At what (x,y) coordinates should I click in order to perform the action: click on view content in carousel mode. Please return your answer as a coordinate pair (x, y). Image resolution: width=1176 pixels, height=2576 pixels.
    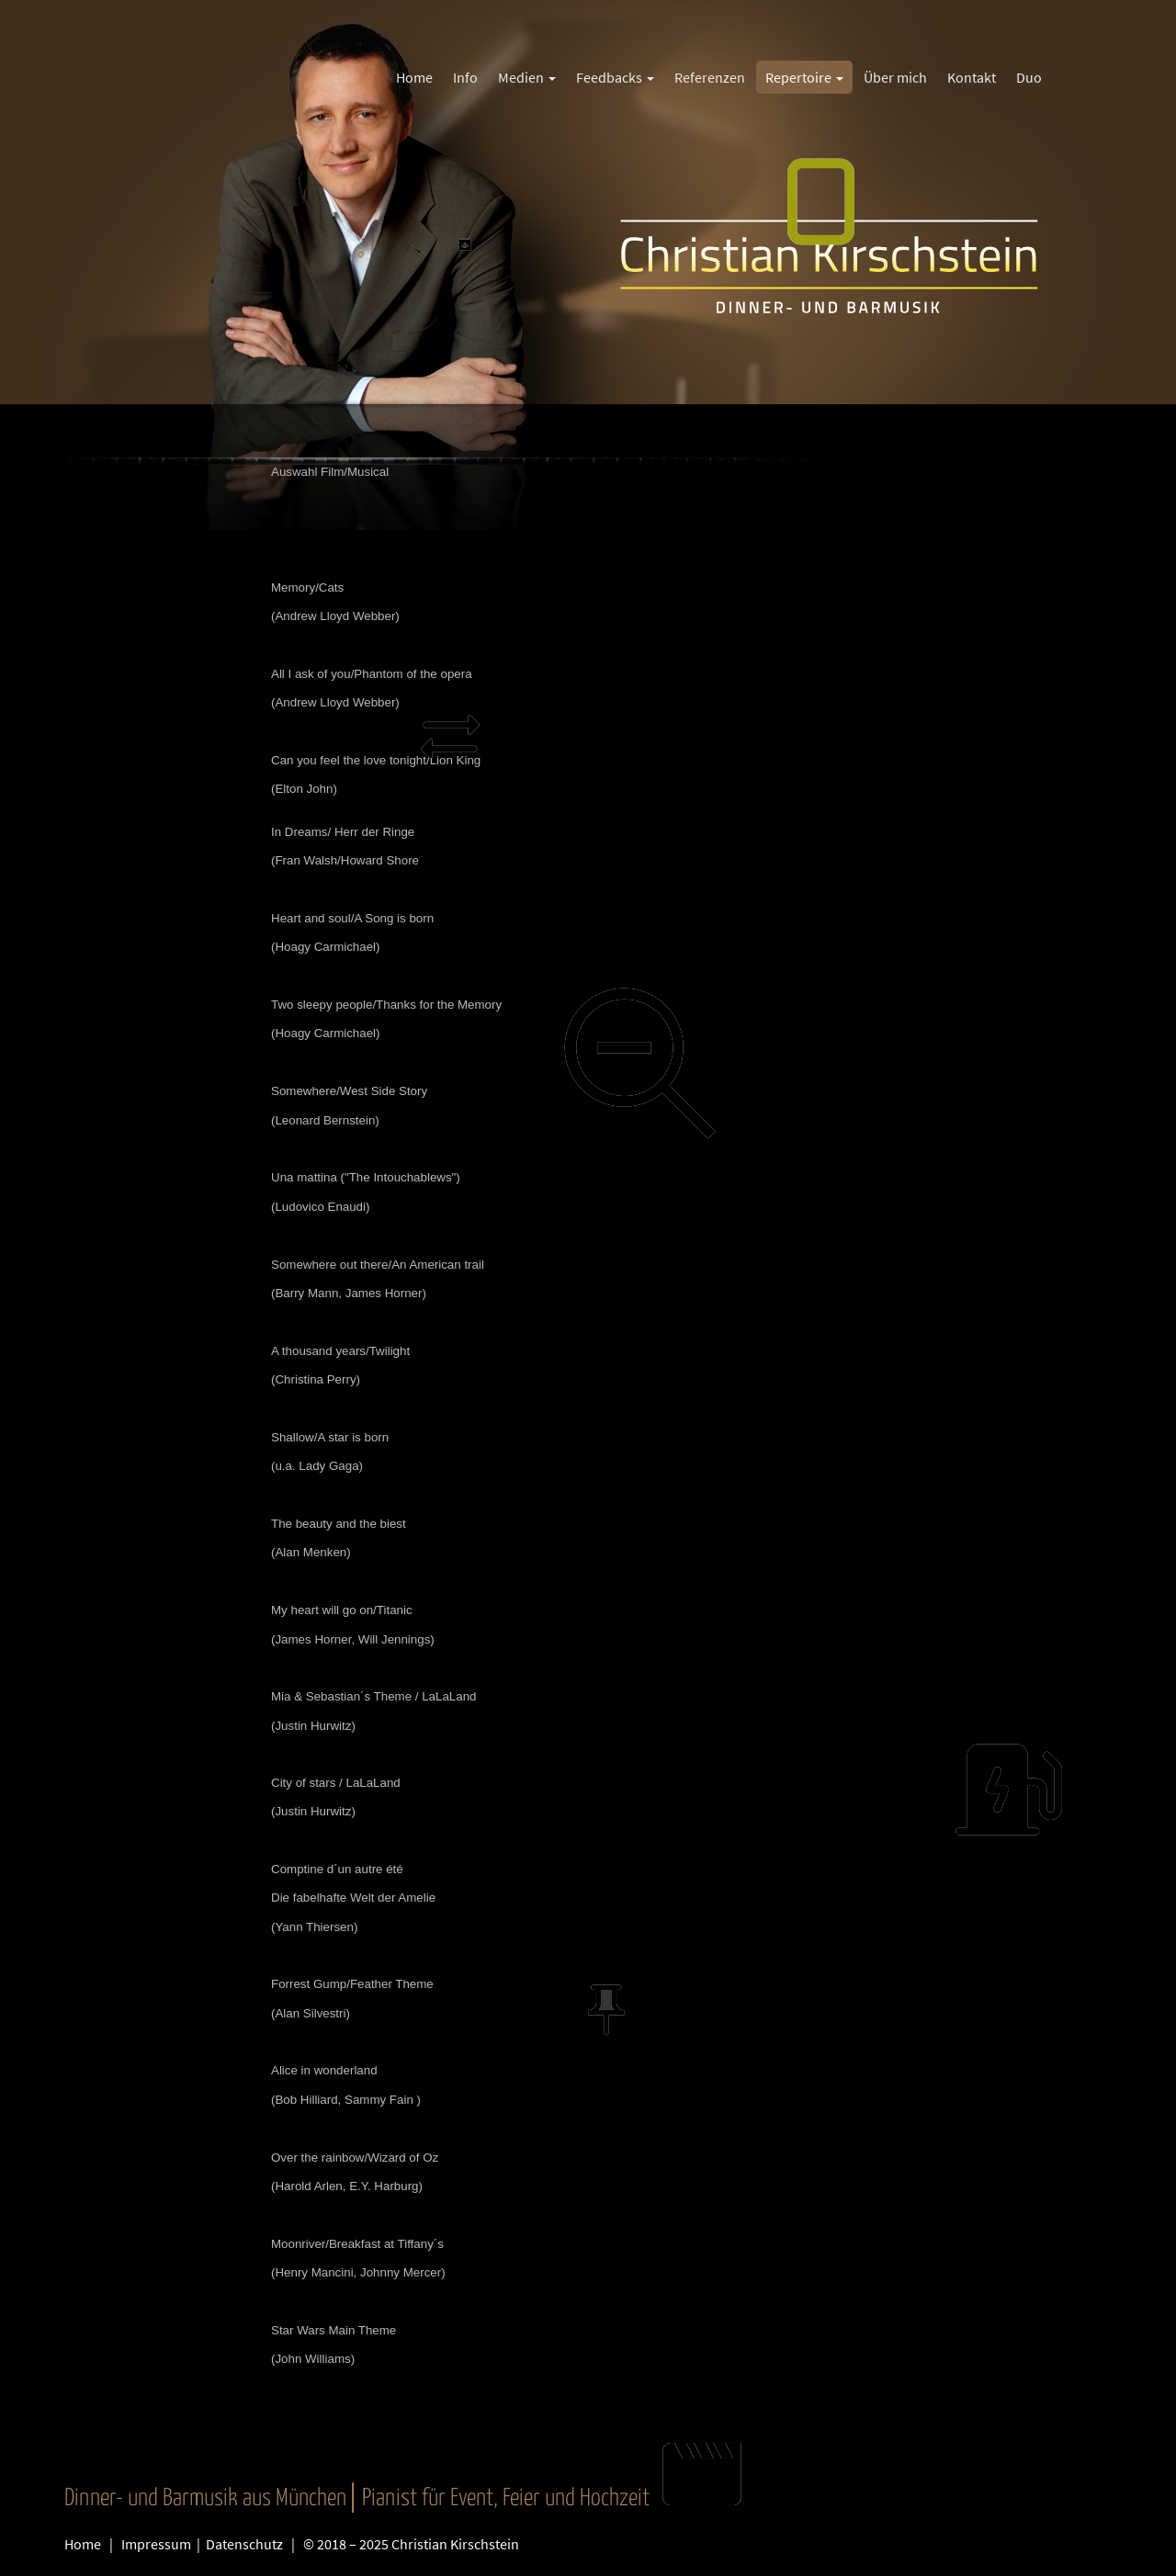
    Looking at the image, I should click on (1118, 2081).